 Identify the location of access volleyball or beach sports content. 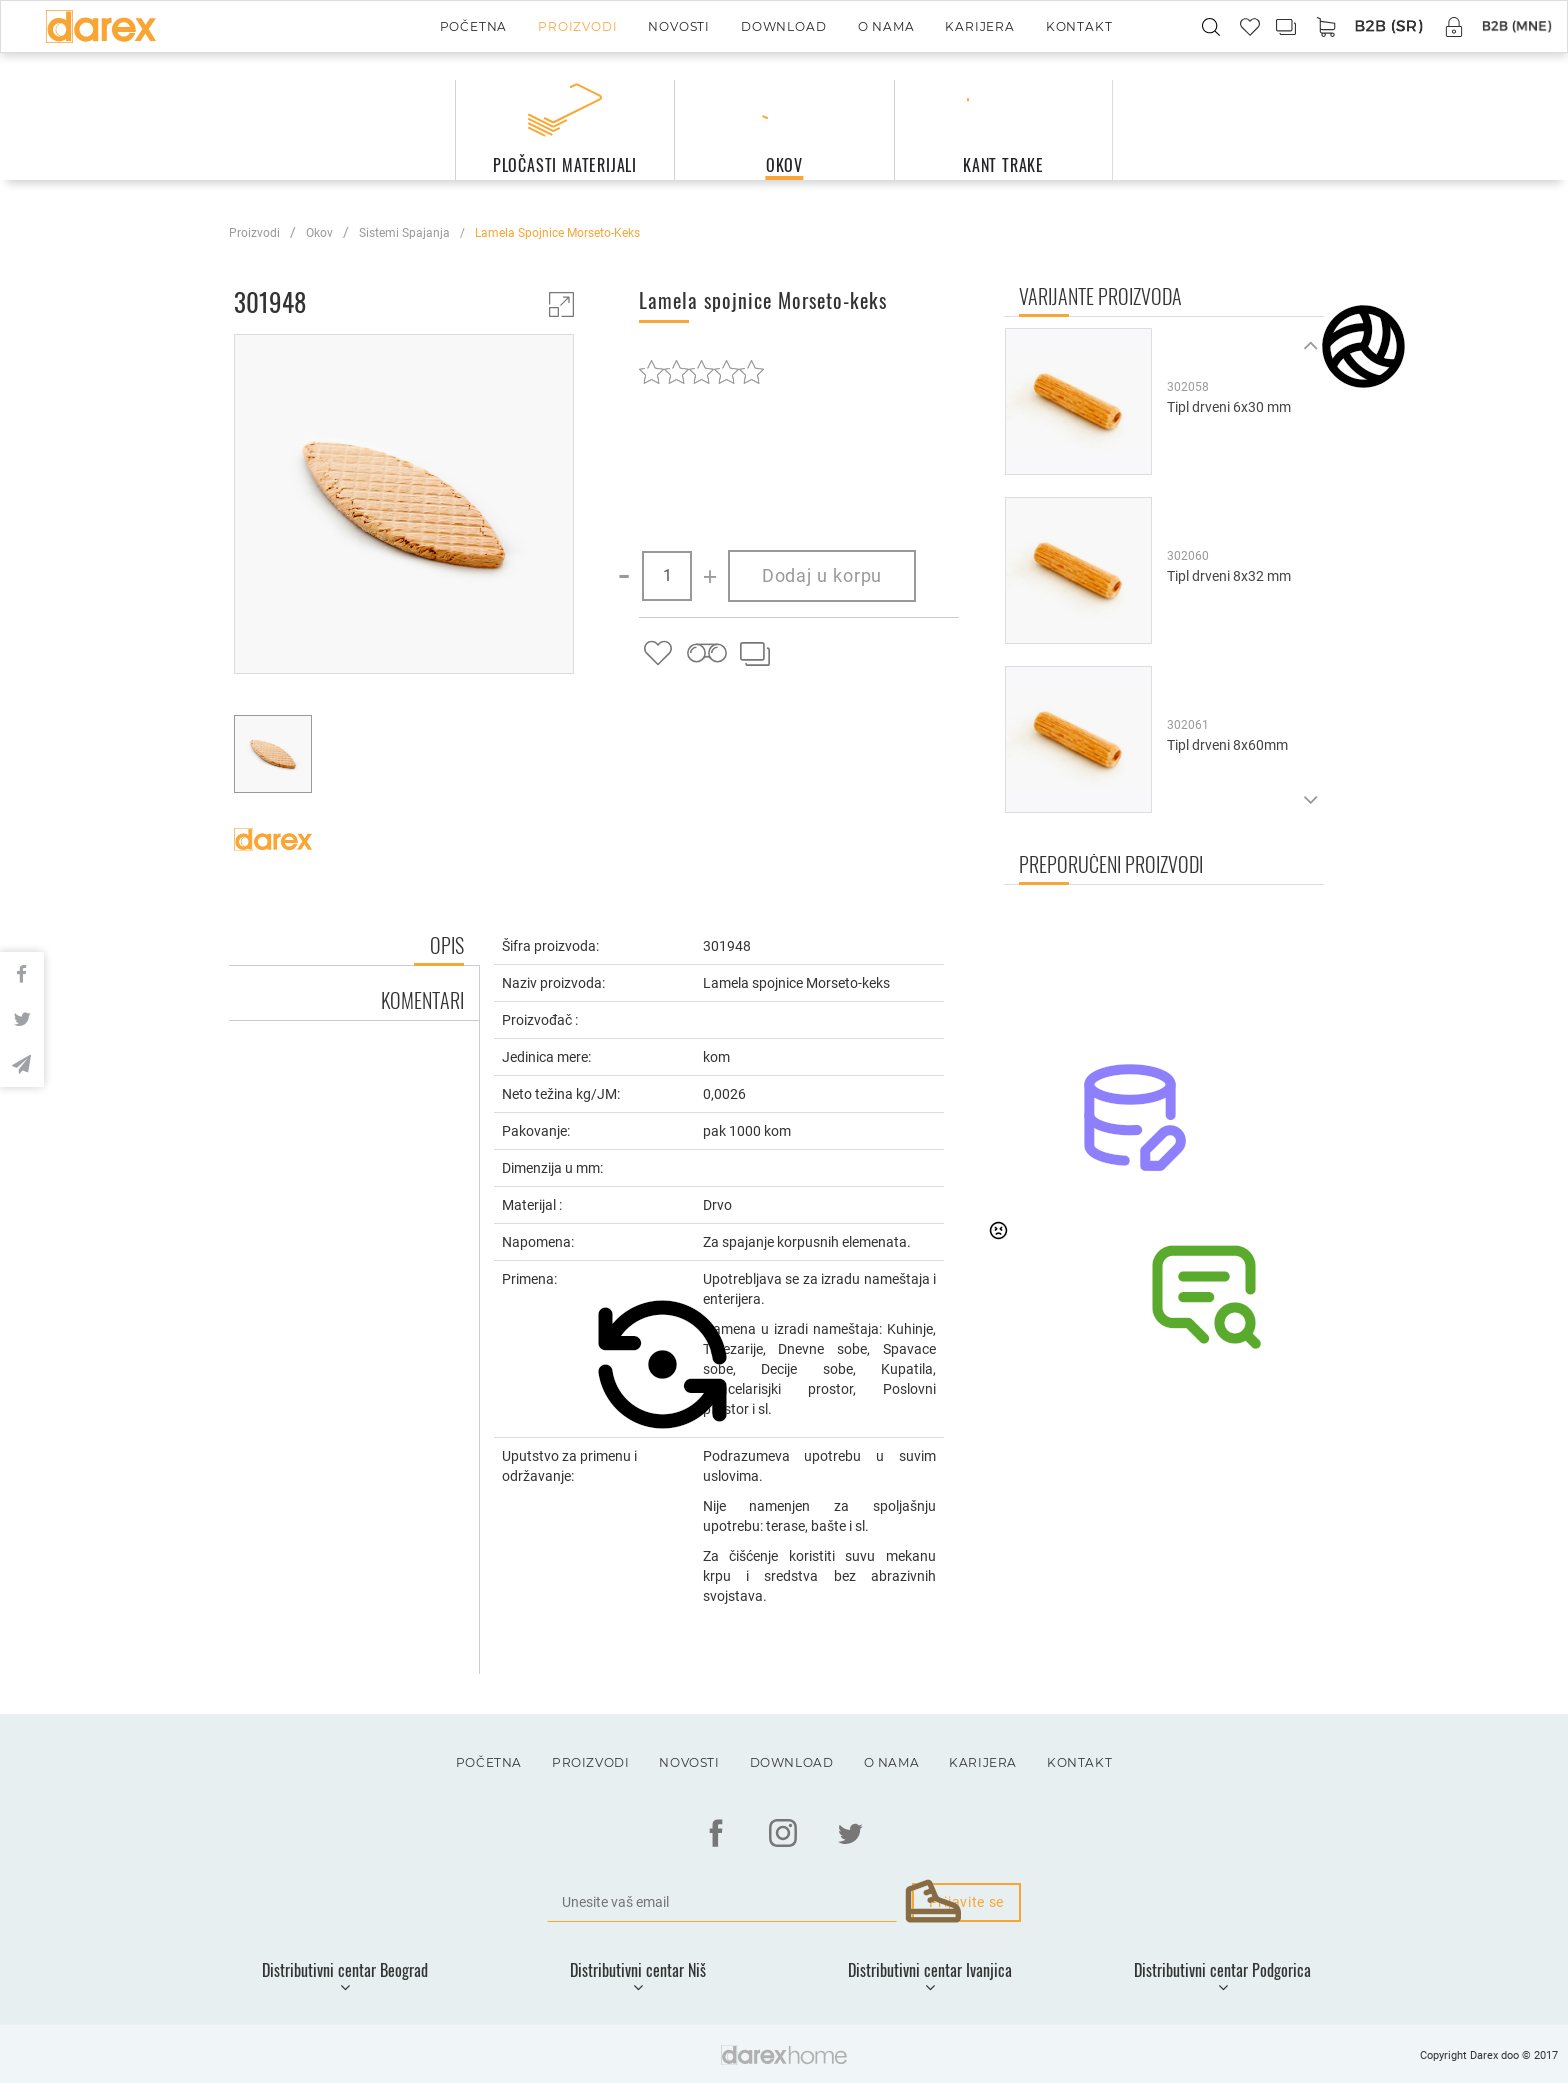
(1363, 346).